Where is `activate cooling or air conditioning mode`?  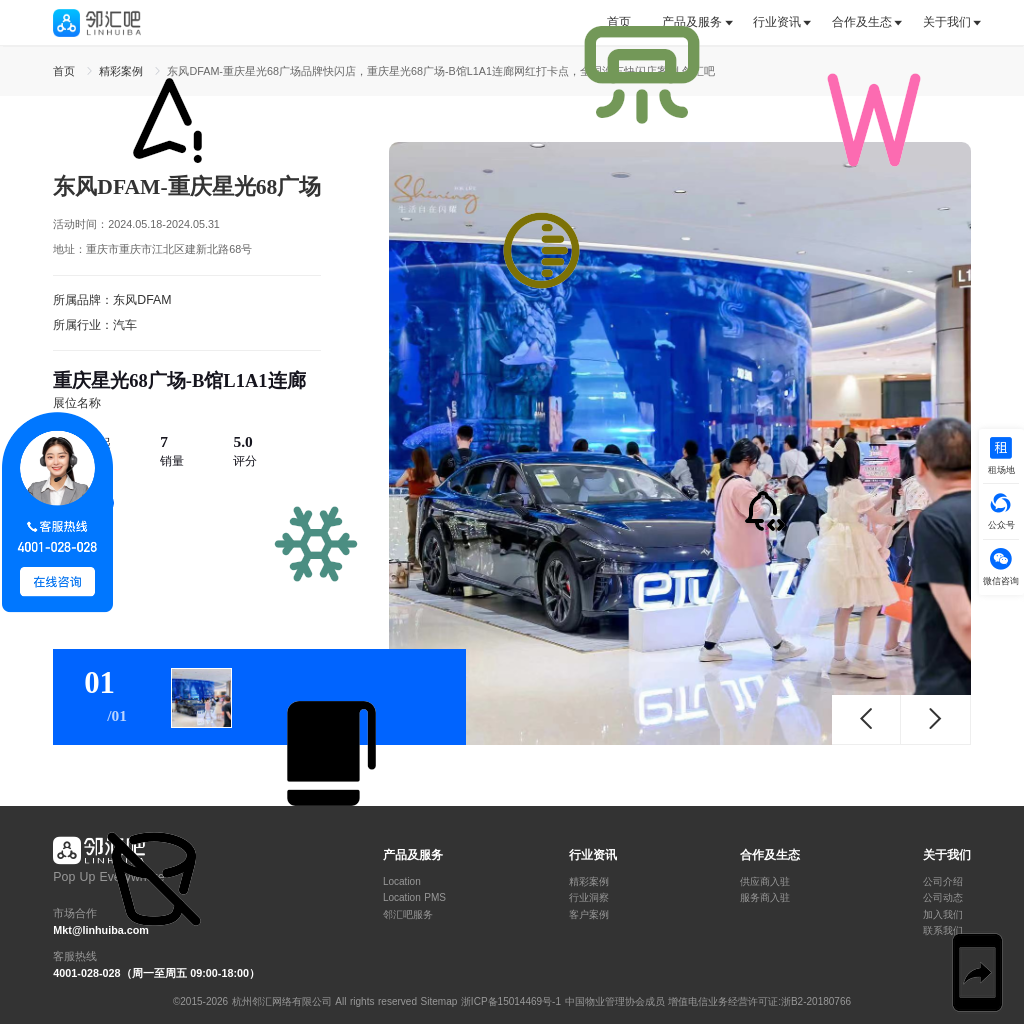 activate cooling or air conditioning mode is located at coordinates (316, 544).